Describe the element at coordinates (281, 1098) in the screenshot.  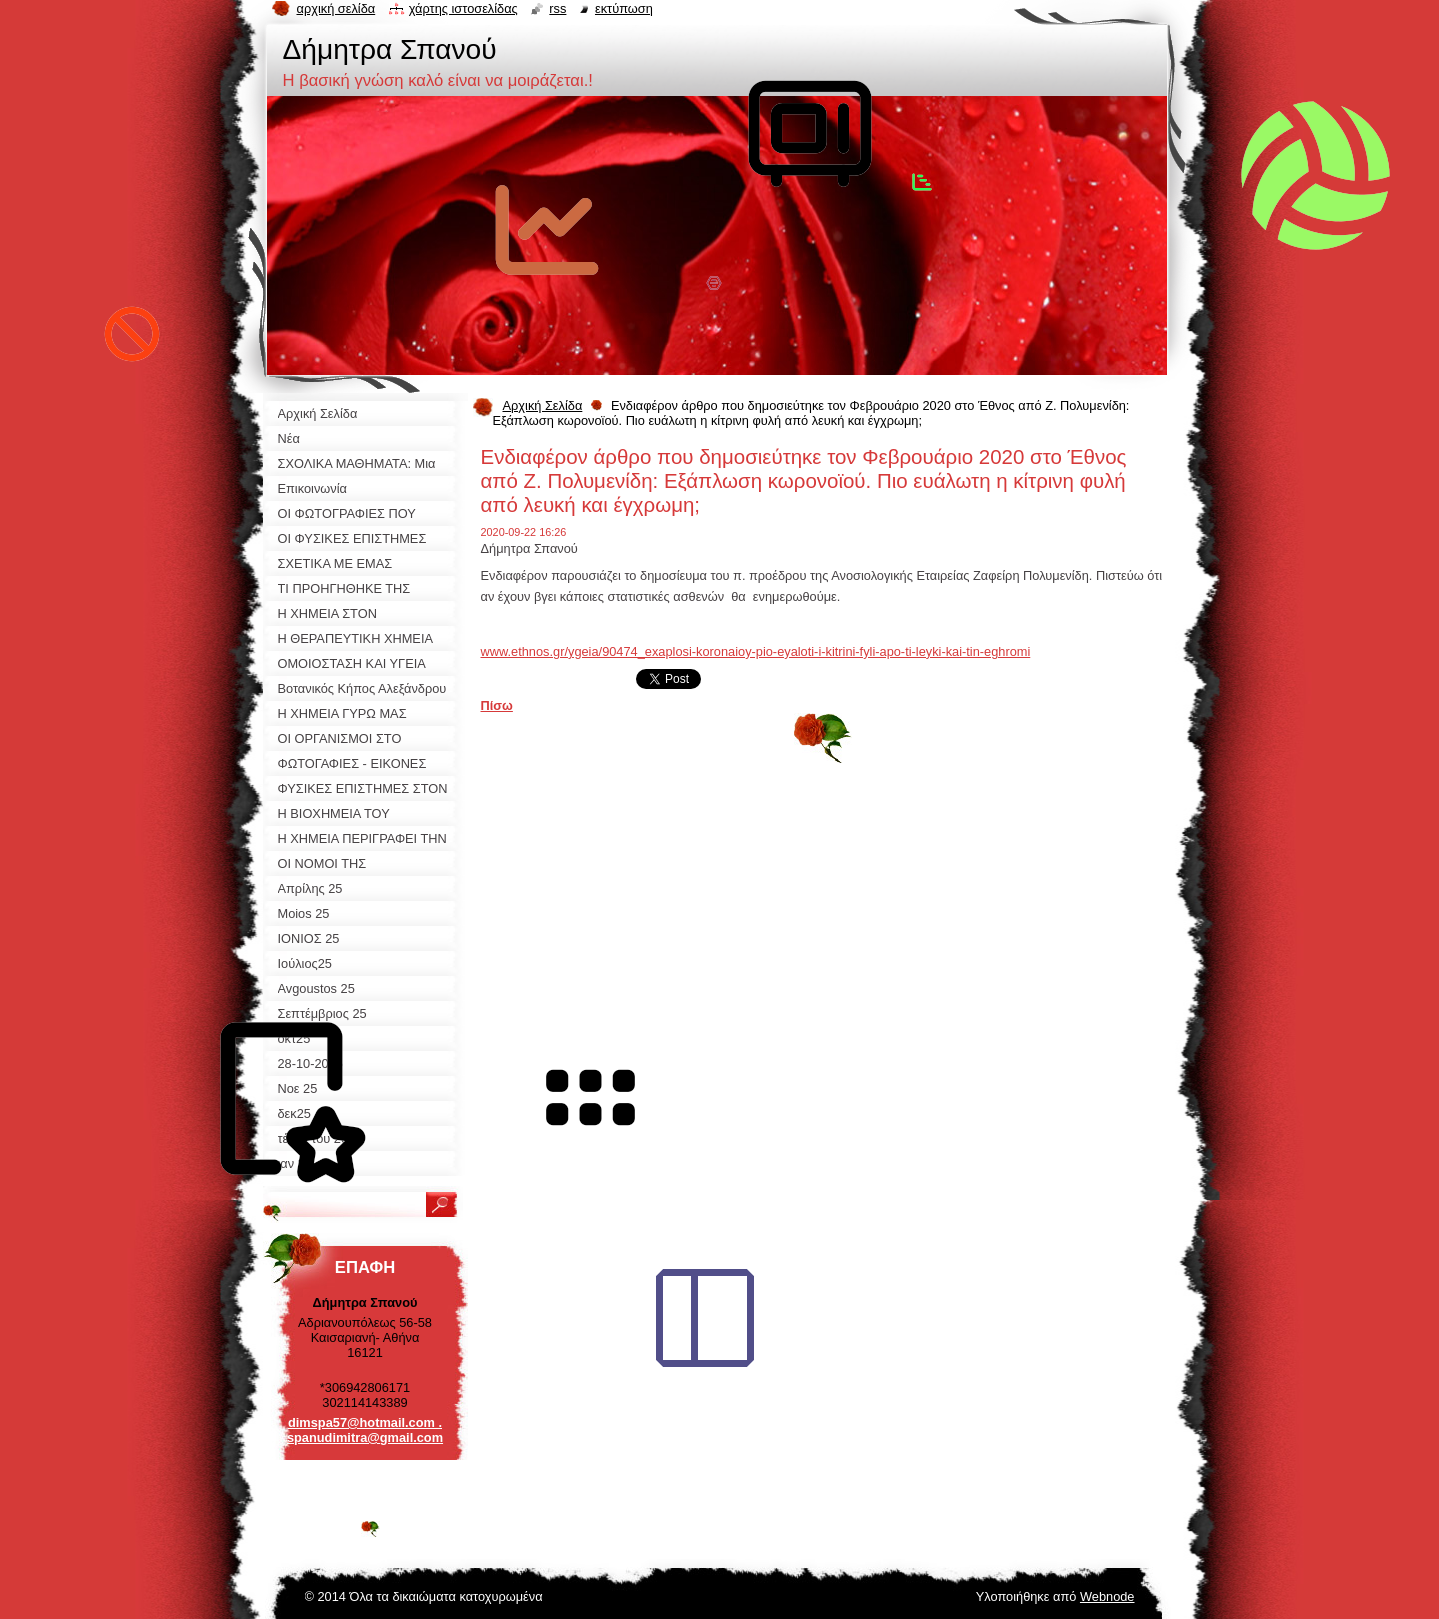
I see `mark tablet as favorite device` at that location.